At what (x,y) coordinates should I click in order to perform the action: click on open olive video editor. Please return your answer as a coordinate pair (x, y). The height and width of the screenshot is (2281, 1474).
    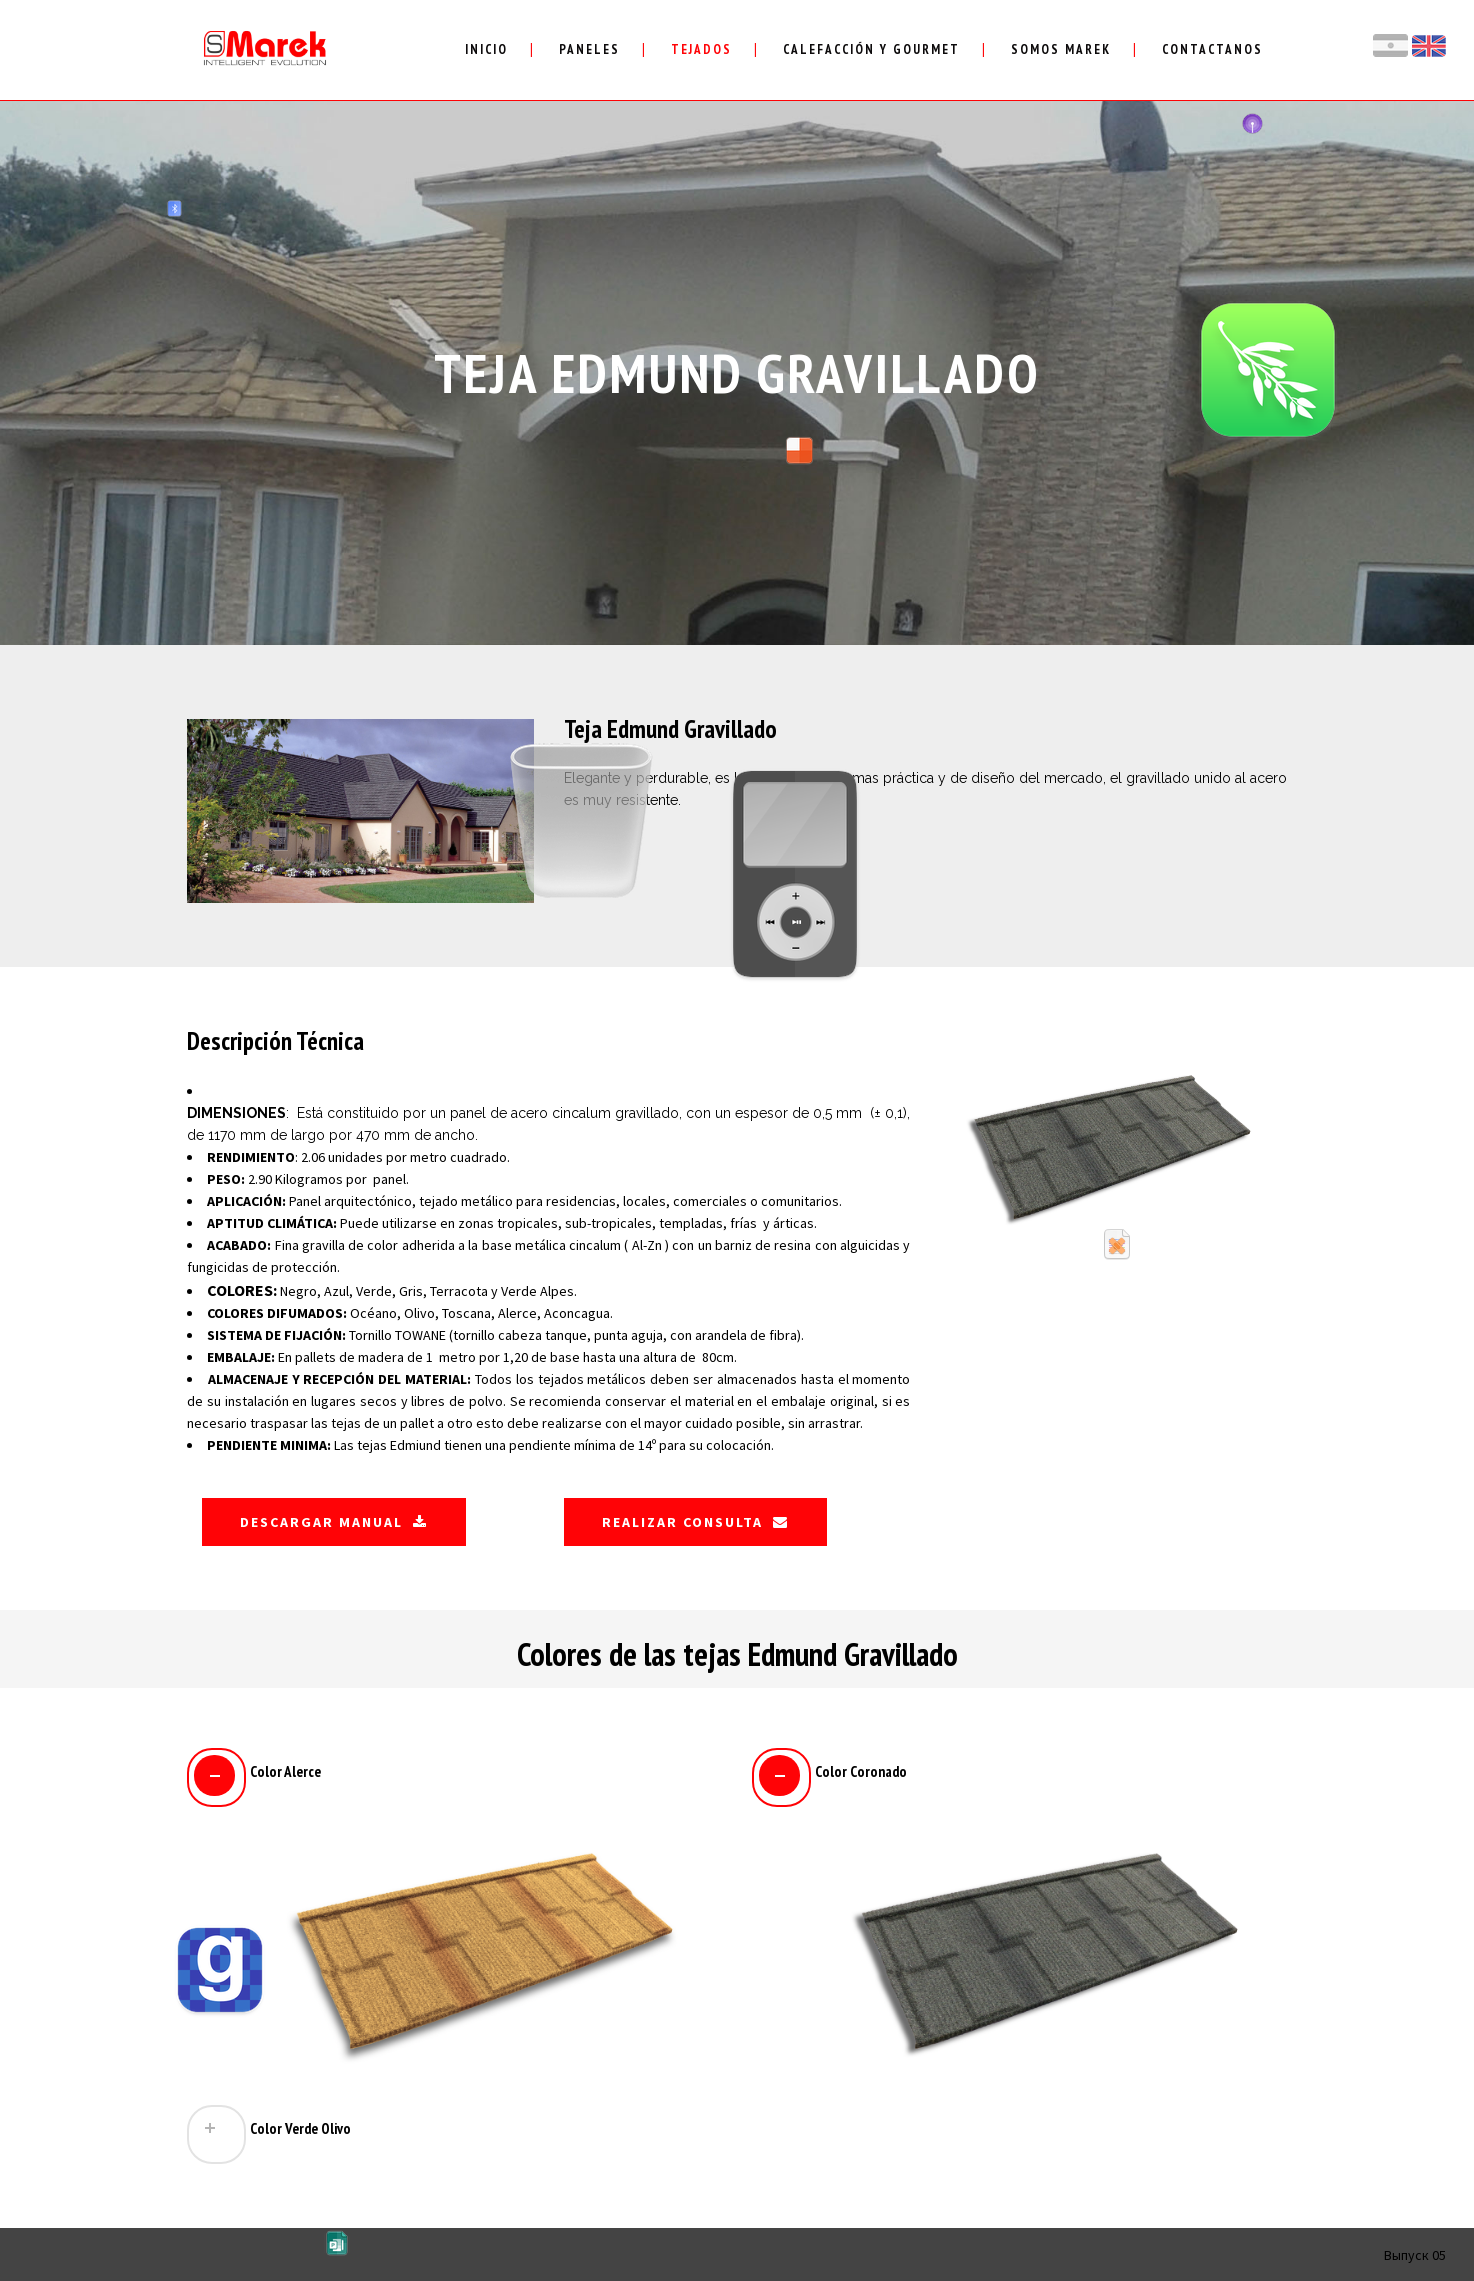
    Looking at the image, I should click on (1268, 370).